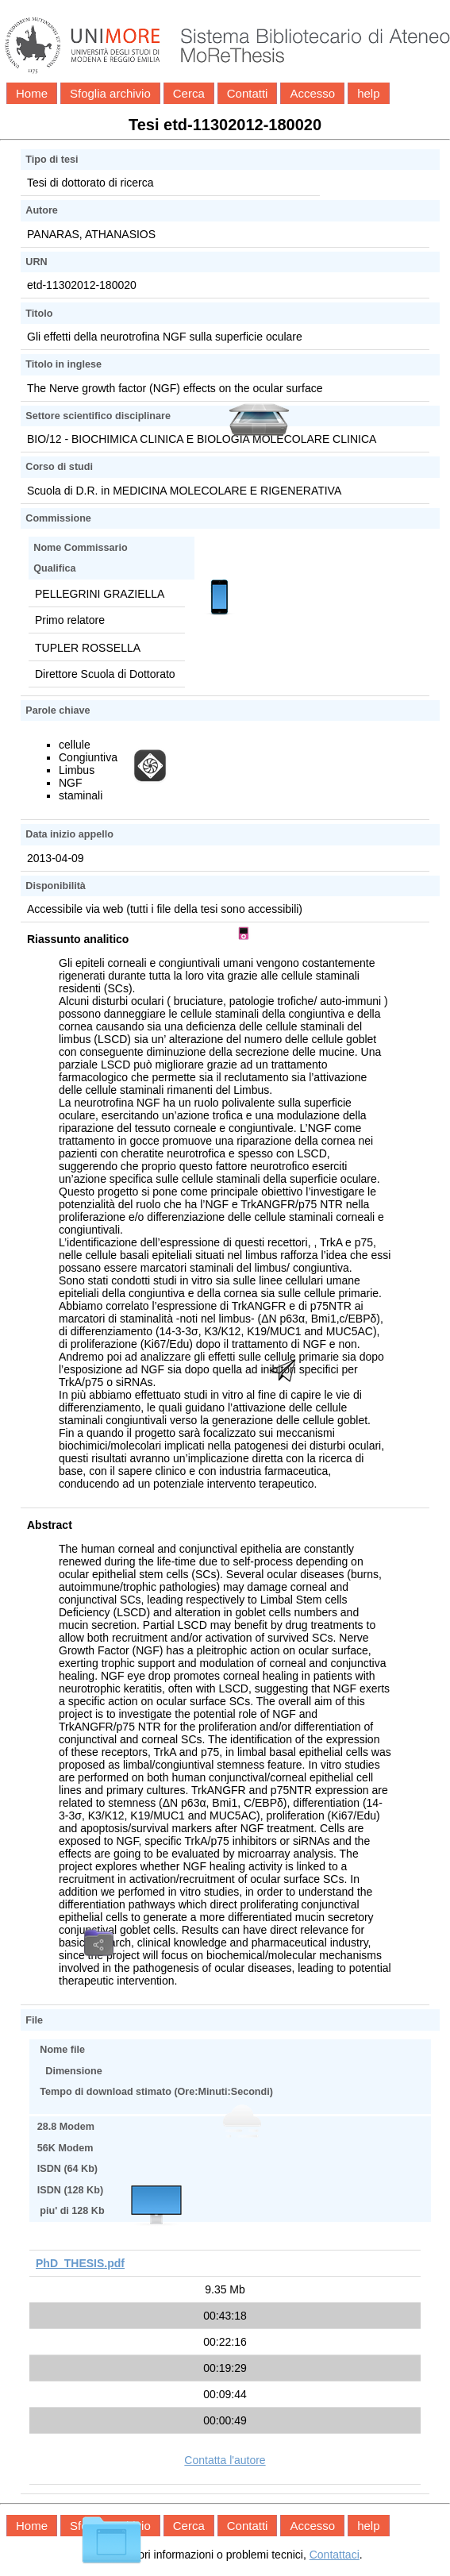 The height and width of the screenshot is (2576, 450). I want to click on sync or manage your iPod nano device, so click(244, 930).